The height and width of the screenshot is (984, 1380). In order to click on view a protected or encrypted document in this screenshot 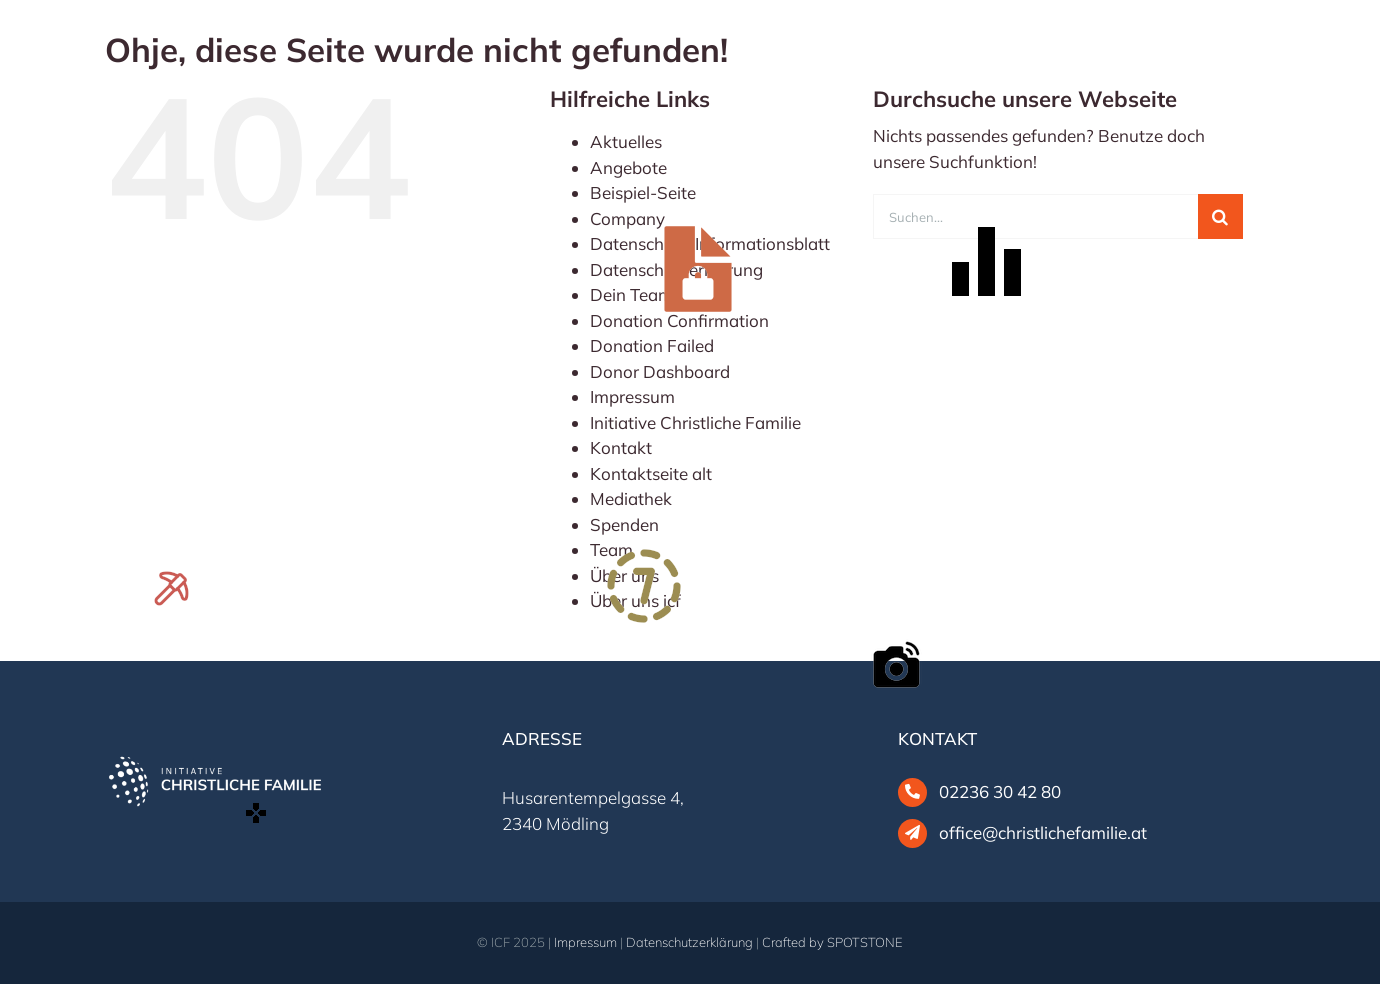, I will do `click(698, 269)`.